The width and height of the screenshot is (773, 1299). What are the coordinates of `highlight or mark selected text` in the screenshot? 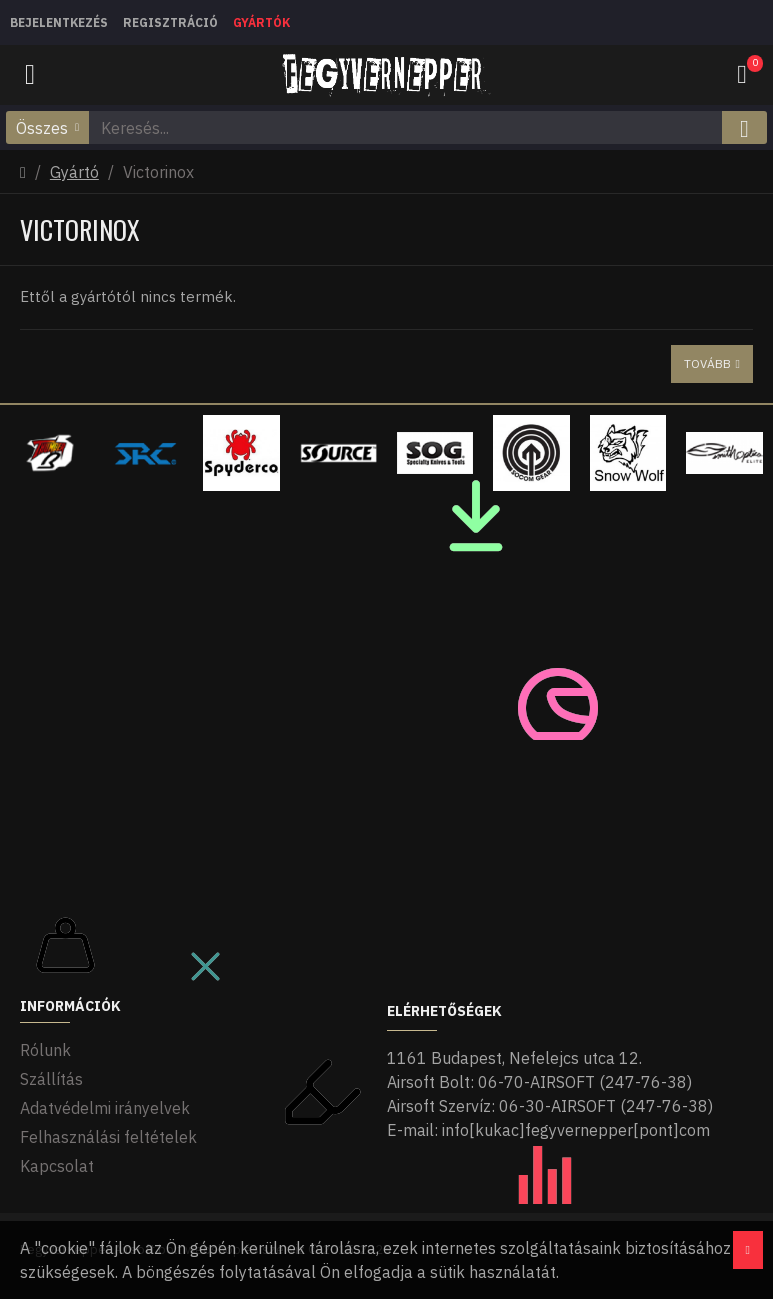 It's located at (321, 1092).